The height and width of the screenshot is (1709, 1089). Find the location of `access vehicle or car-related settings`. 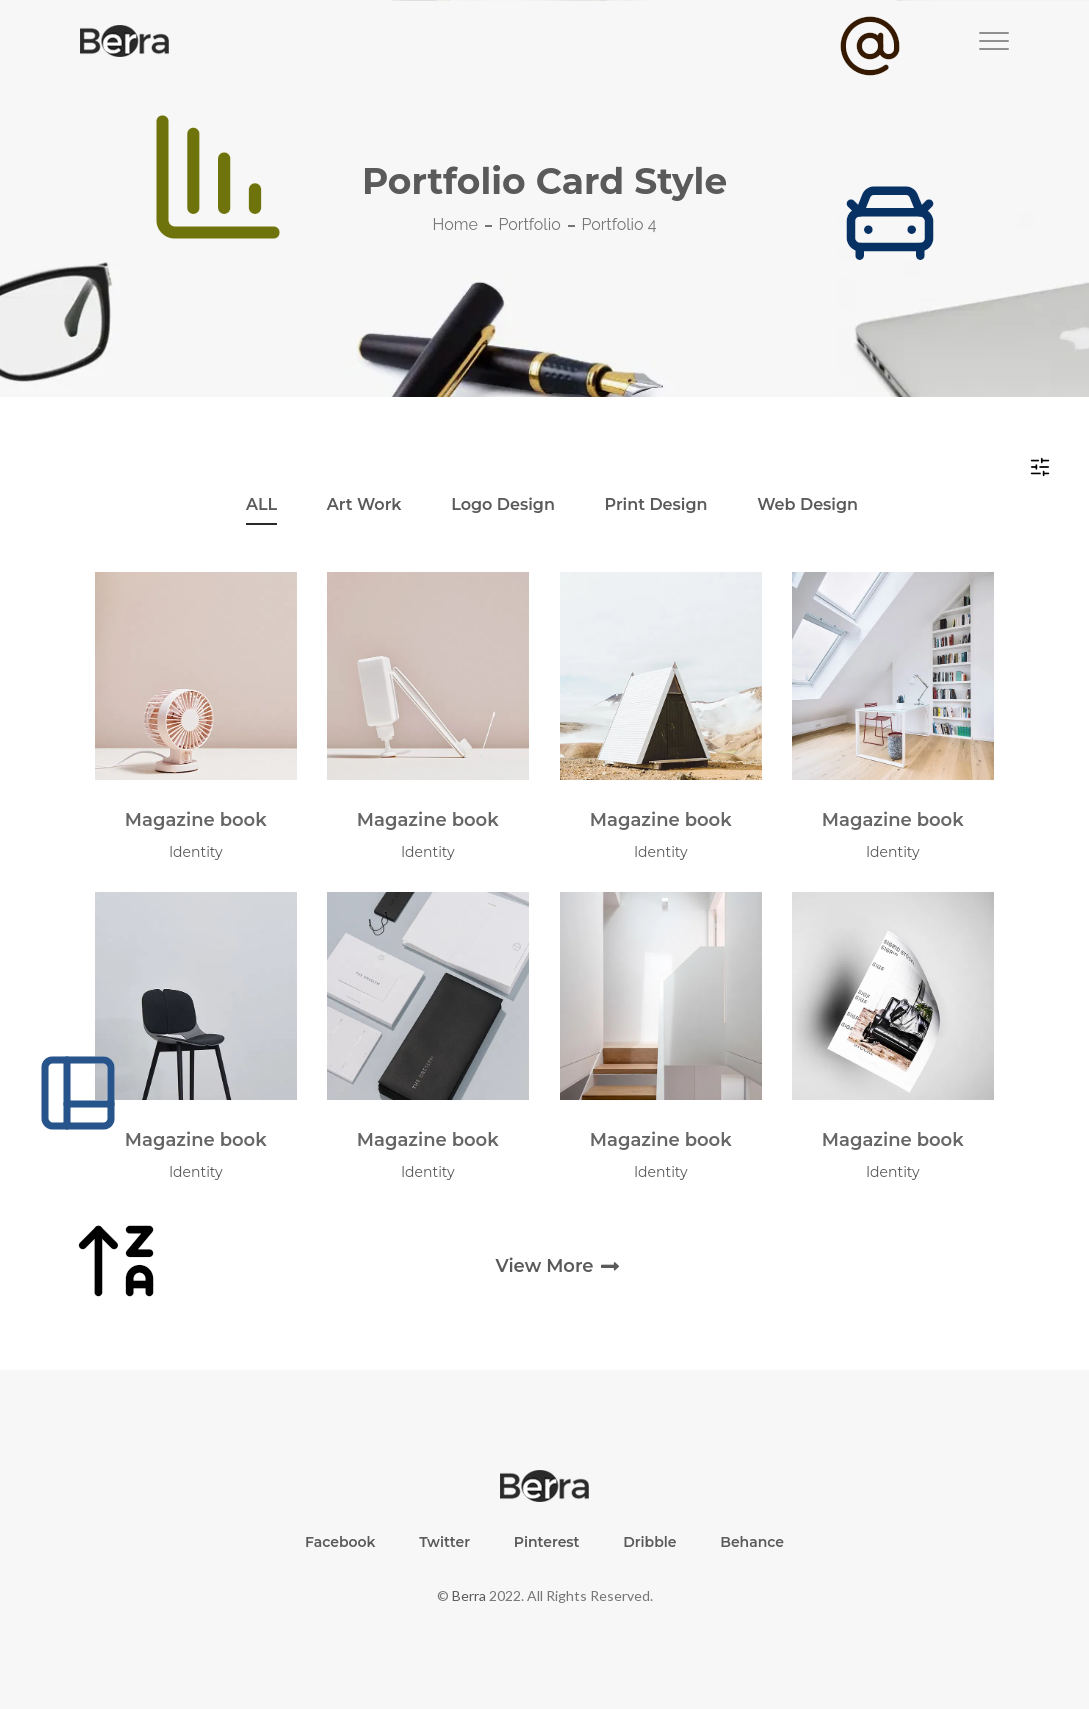

access vehicle or car-related settings is located at coordinates (890, 221).